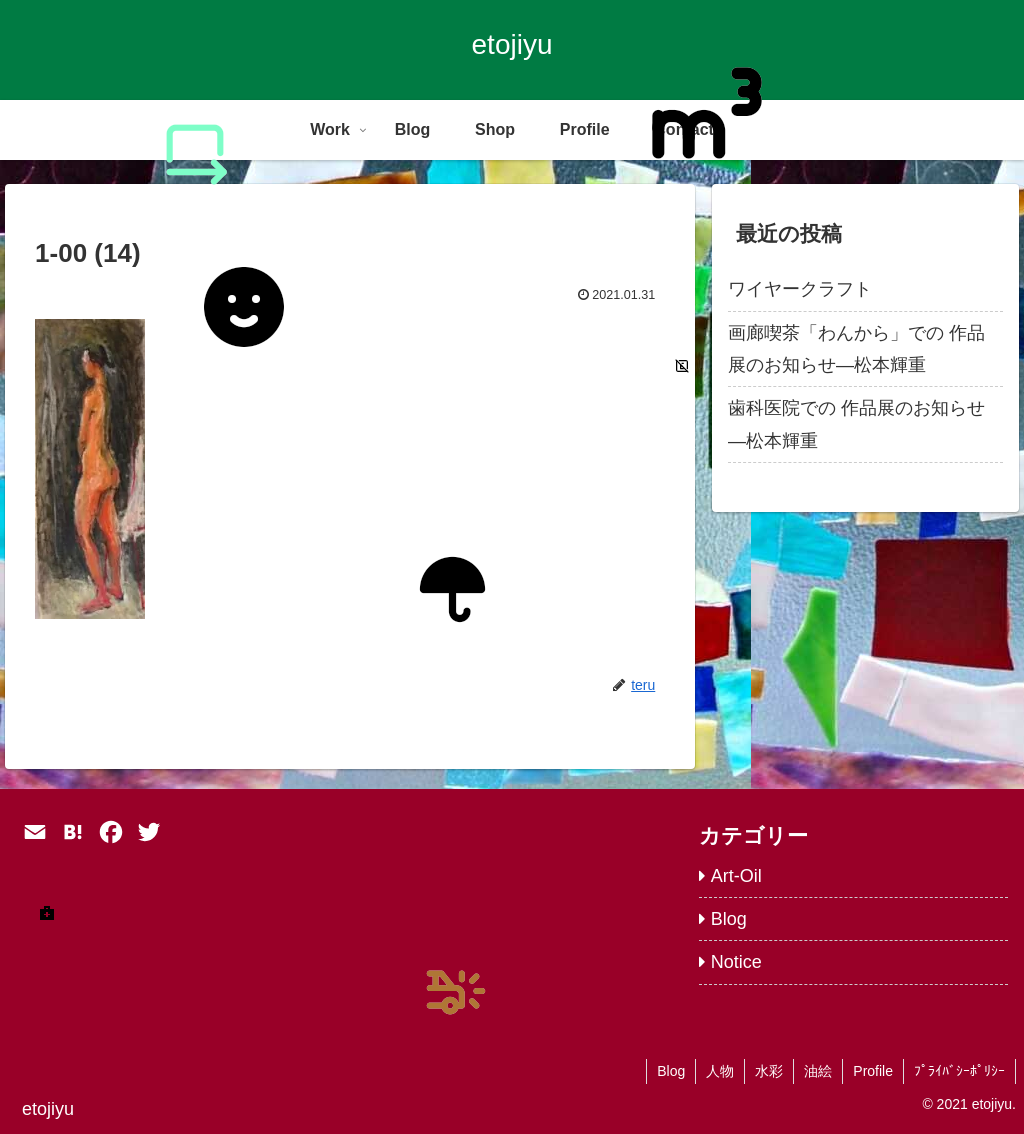 This screenshot has width=1024, height=1134. Describe the element at coordinates (682, 366) in the screenshot. I see `explicit content filter is enabled` at that location.